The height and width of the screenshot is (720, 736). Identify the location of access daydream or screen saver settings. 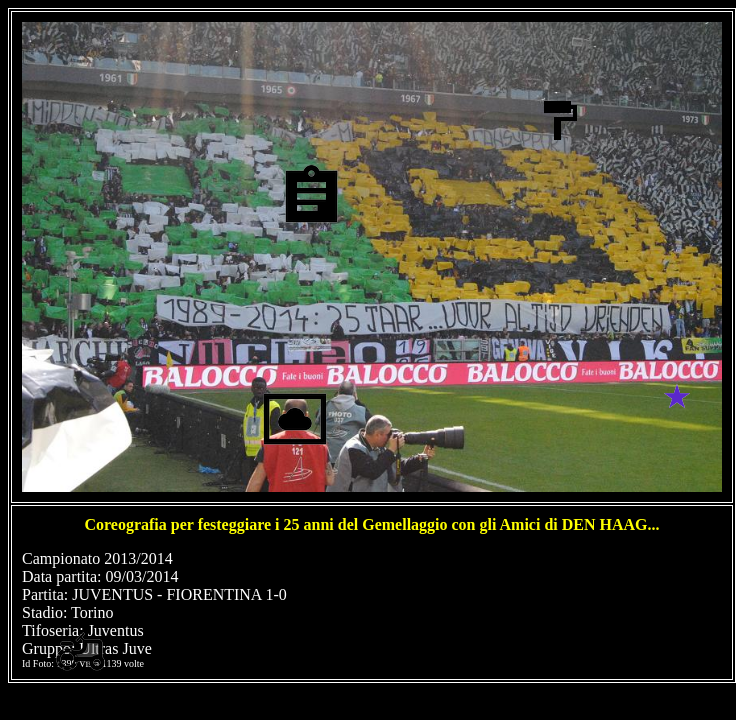
(295, 419).